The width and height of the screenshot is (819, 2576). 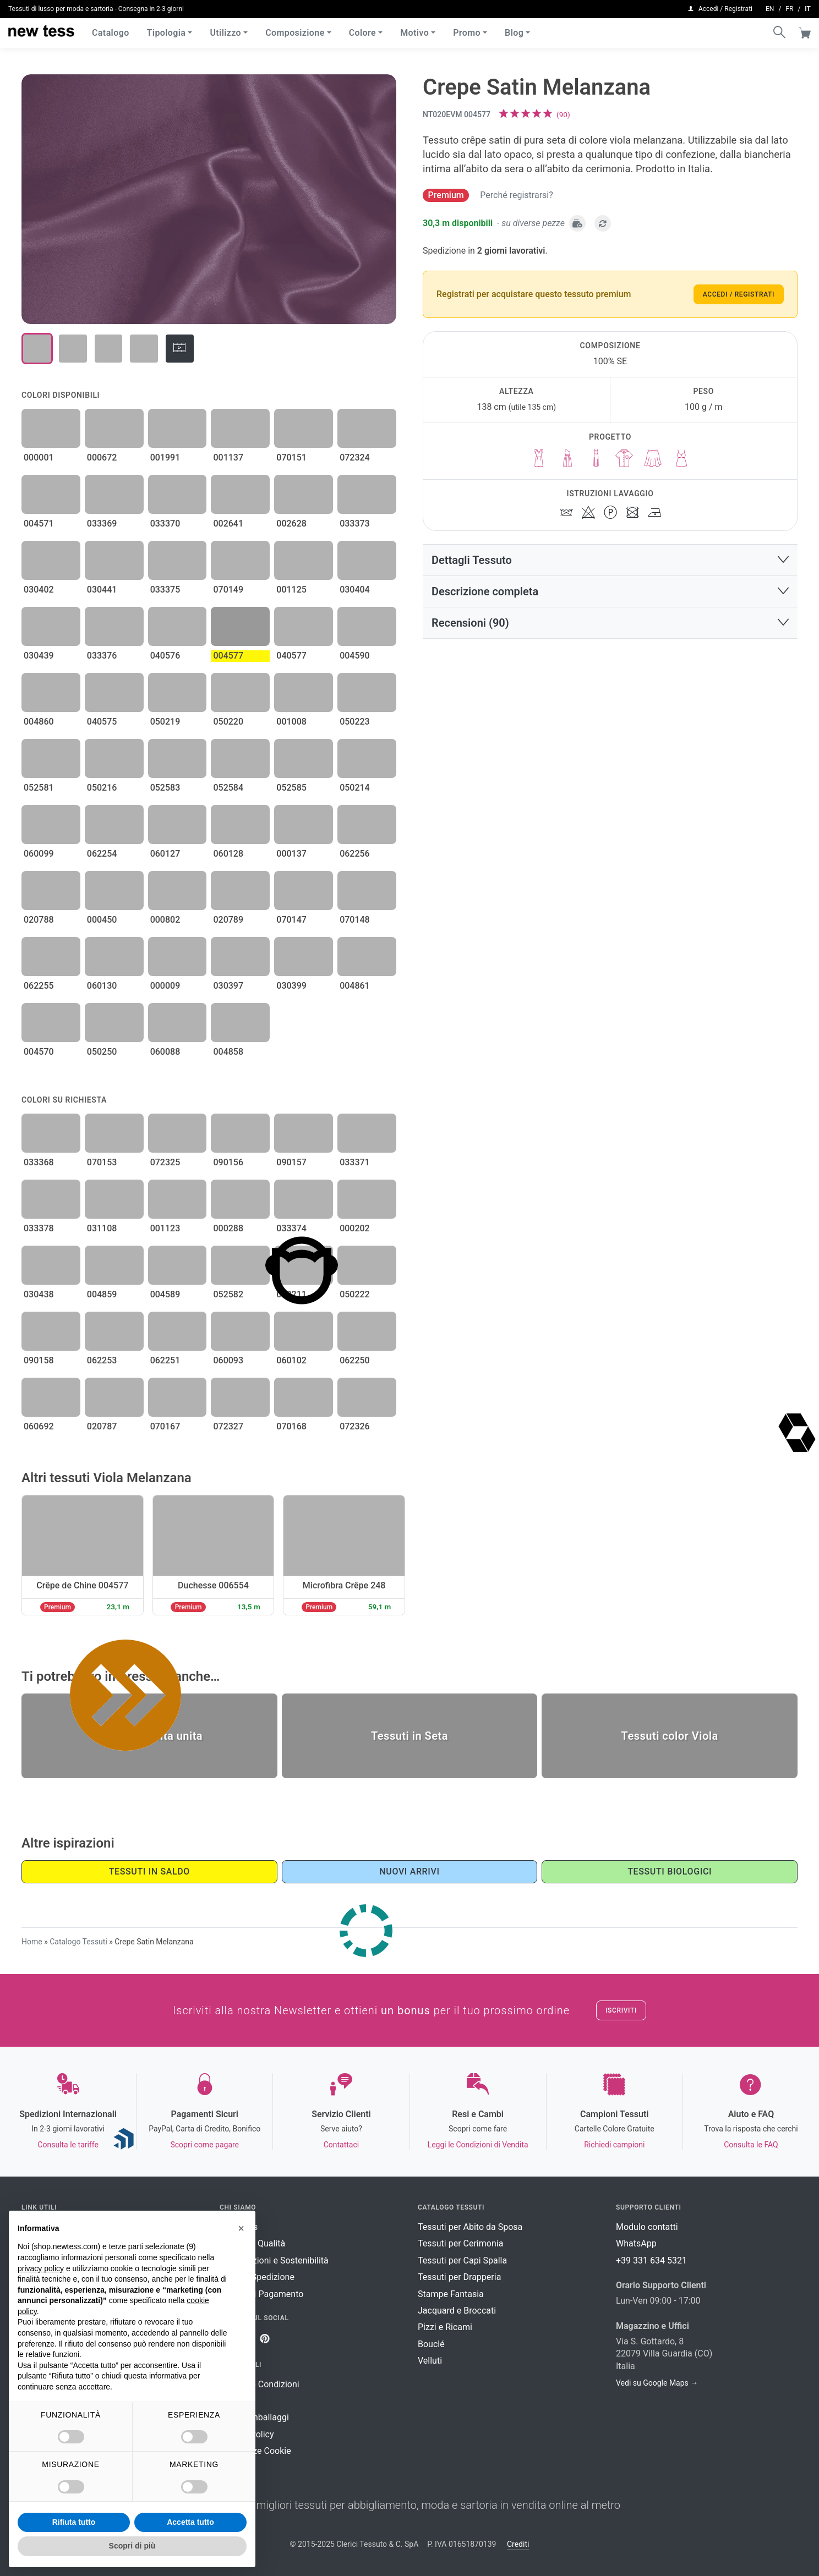 I want to click on open the Napster music streaming app, so click(x=302, y=1270).